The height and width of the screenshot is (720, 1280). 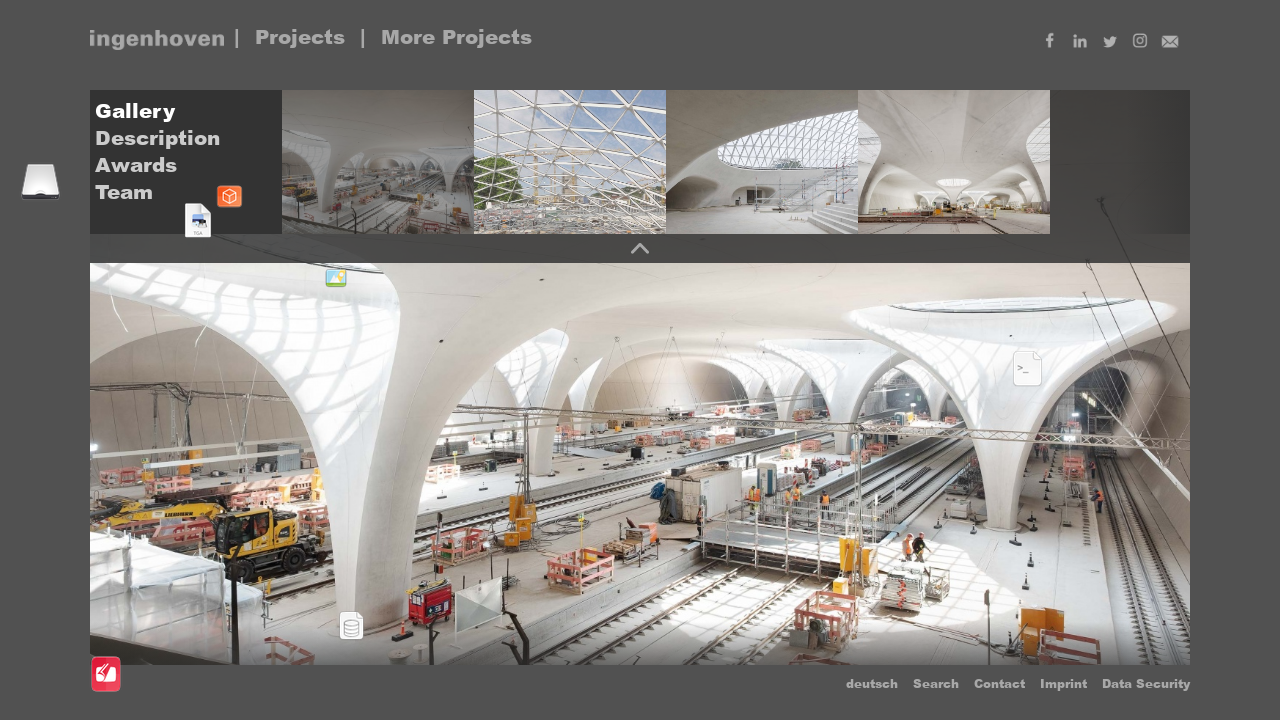 I want to click on a shell script or bash file, so click(x=1027, y=368).